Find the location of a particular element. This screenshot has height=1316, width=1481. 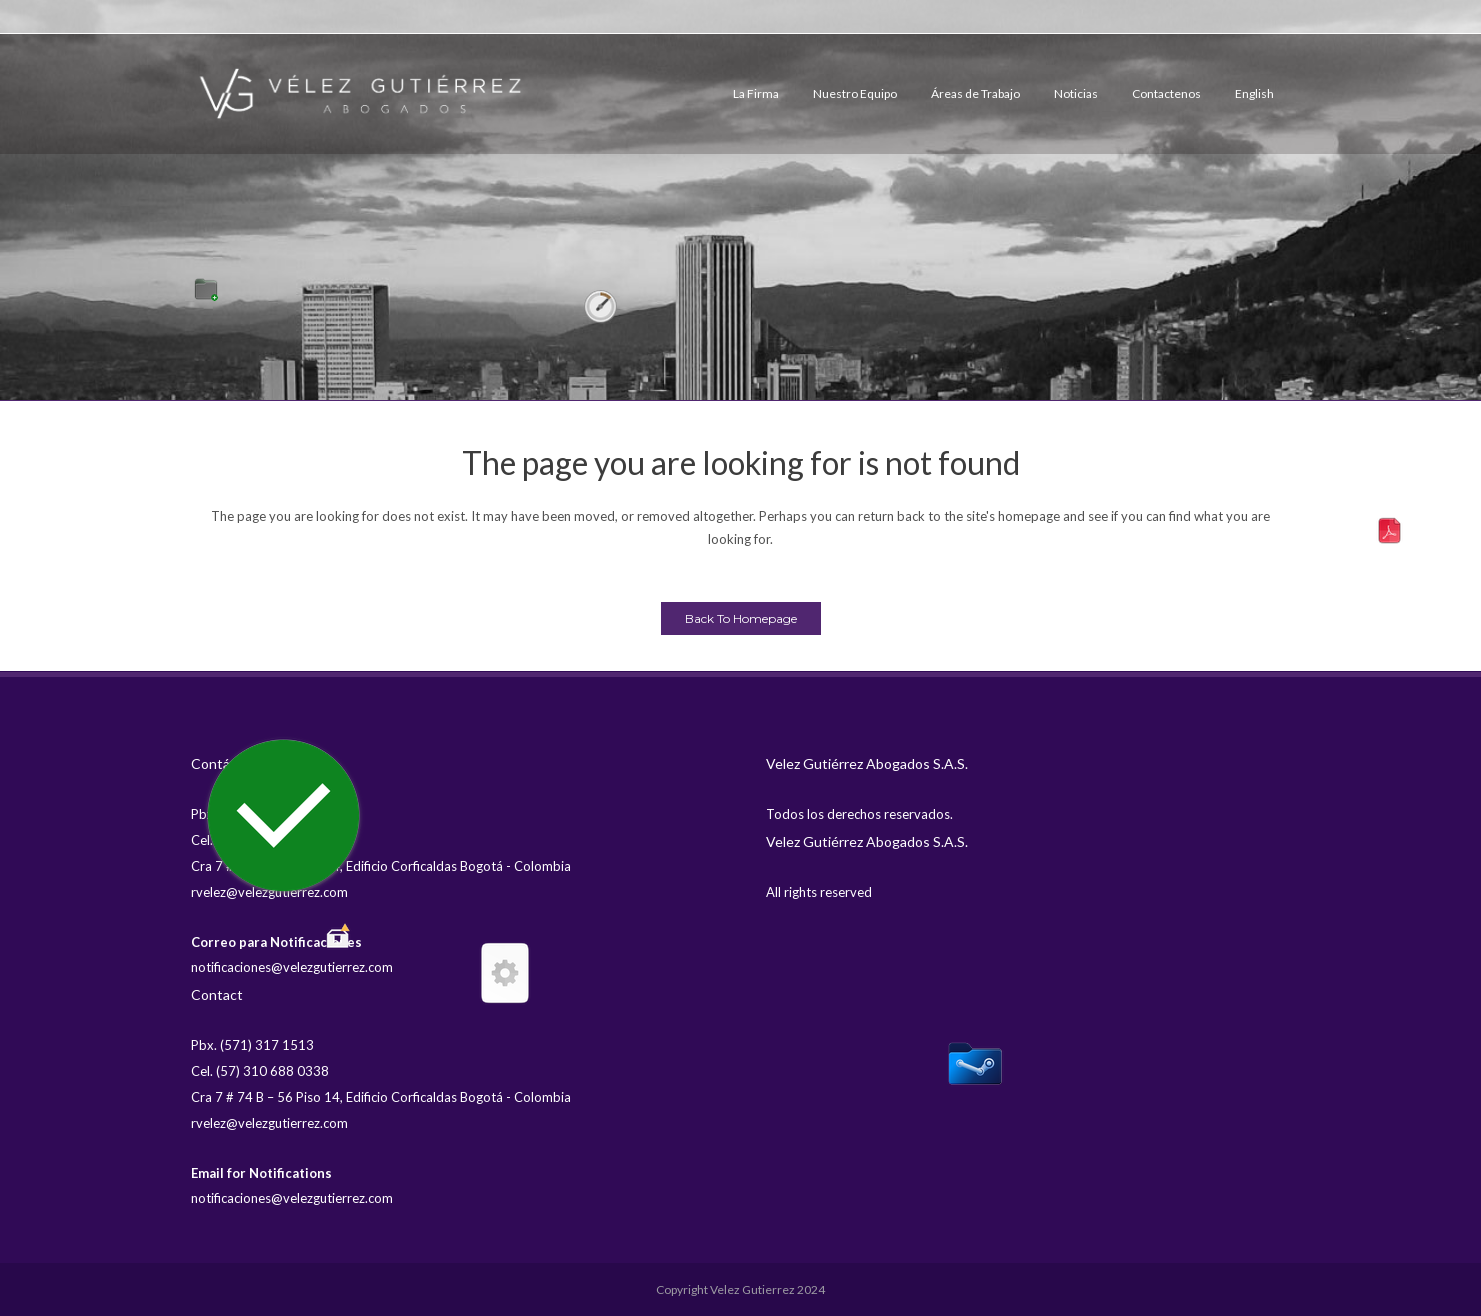

open sysprof system profiler is located at coordinates (600, 306).